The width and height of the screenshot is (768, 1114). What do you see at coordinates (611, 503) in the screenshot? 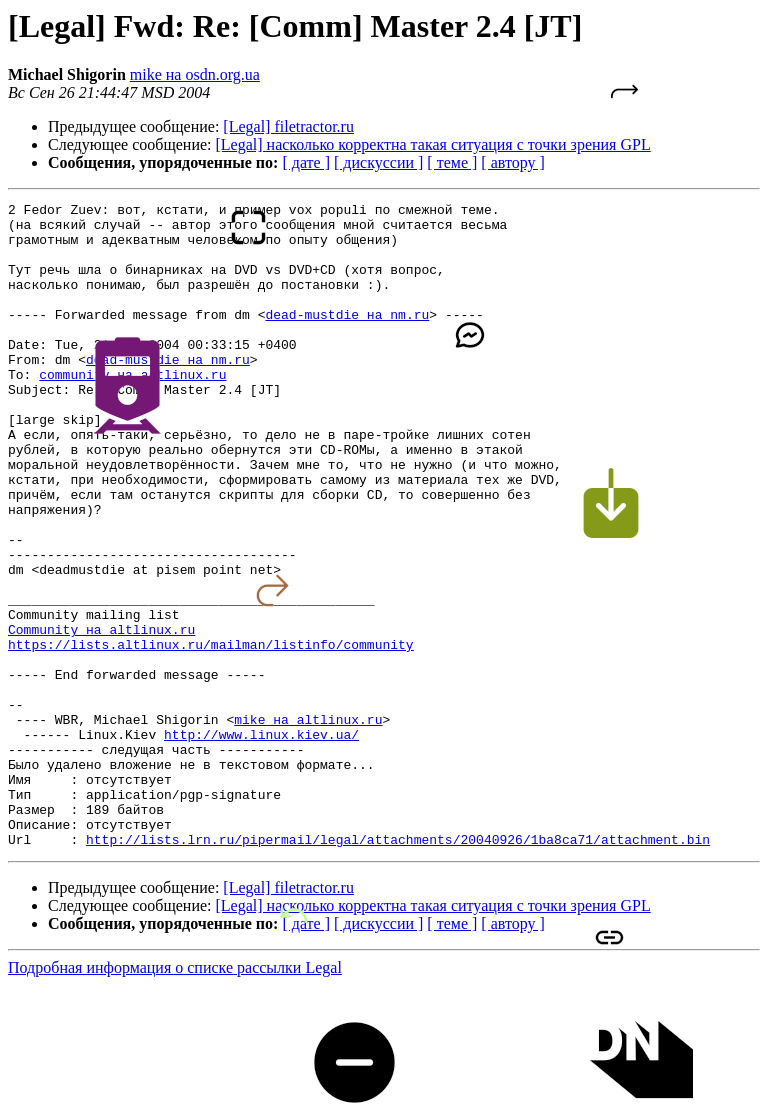
I see `download a file or content` at bounding box center [611, 503].